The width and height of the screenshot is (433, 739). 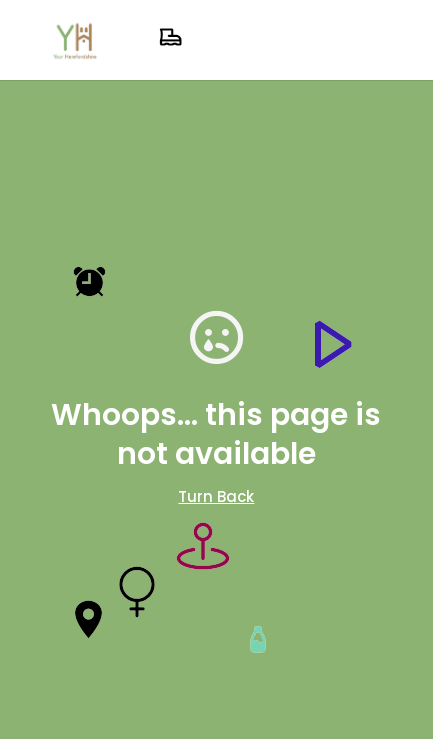 I want to click on browse footwear or shoe products, so click(x=170, y=37).